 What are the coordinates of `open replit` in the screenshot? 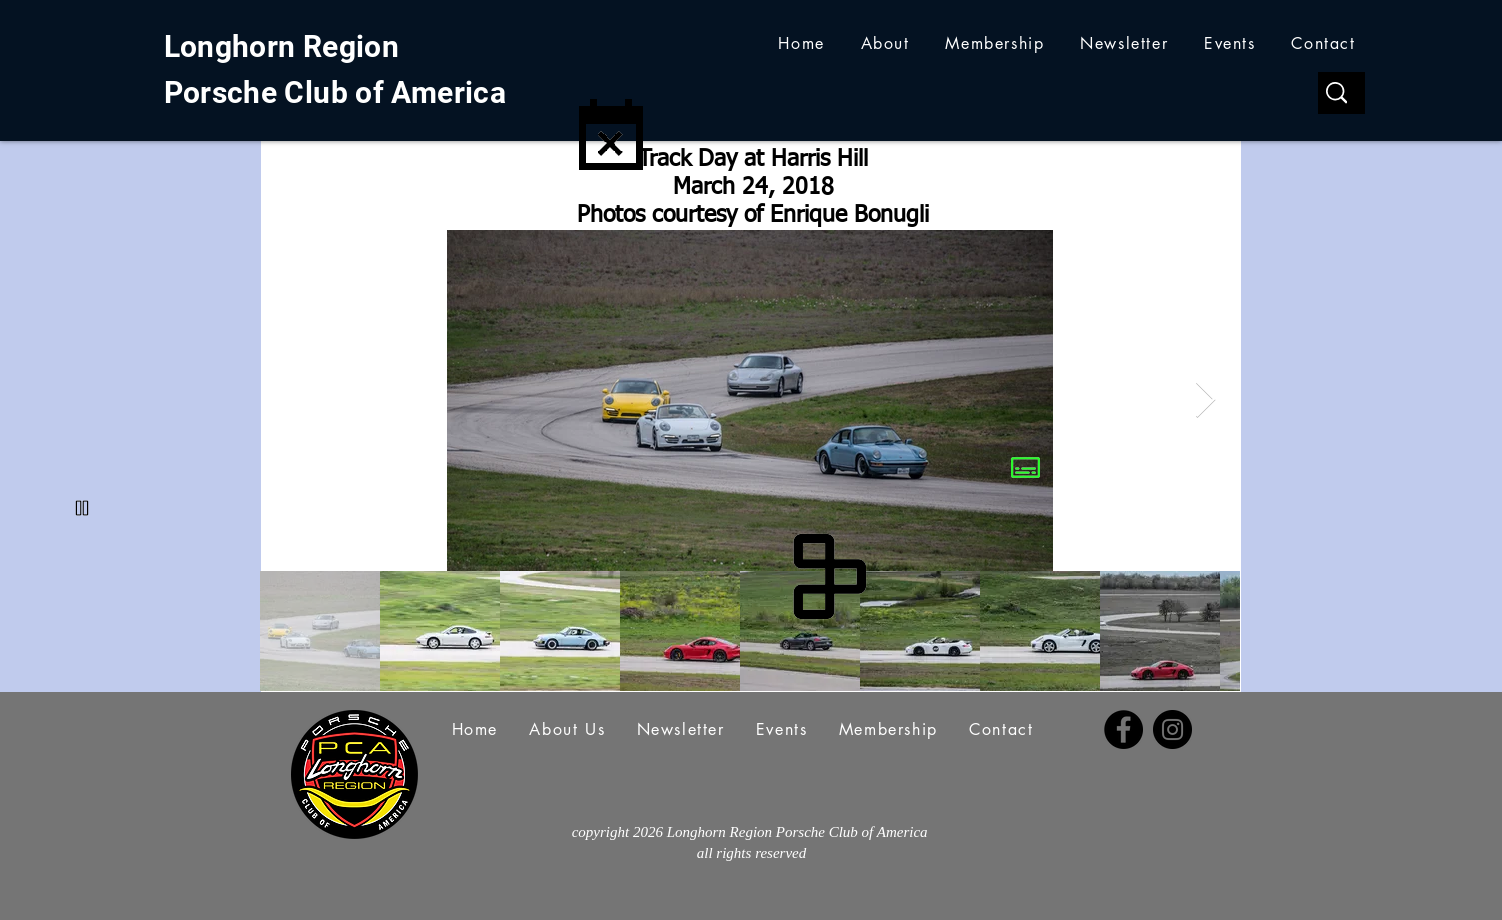 It's located at (823, 576).